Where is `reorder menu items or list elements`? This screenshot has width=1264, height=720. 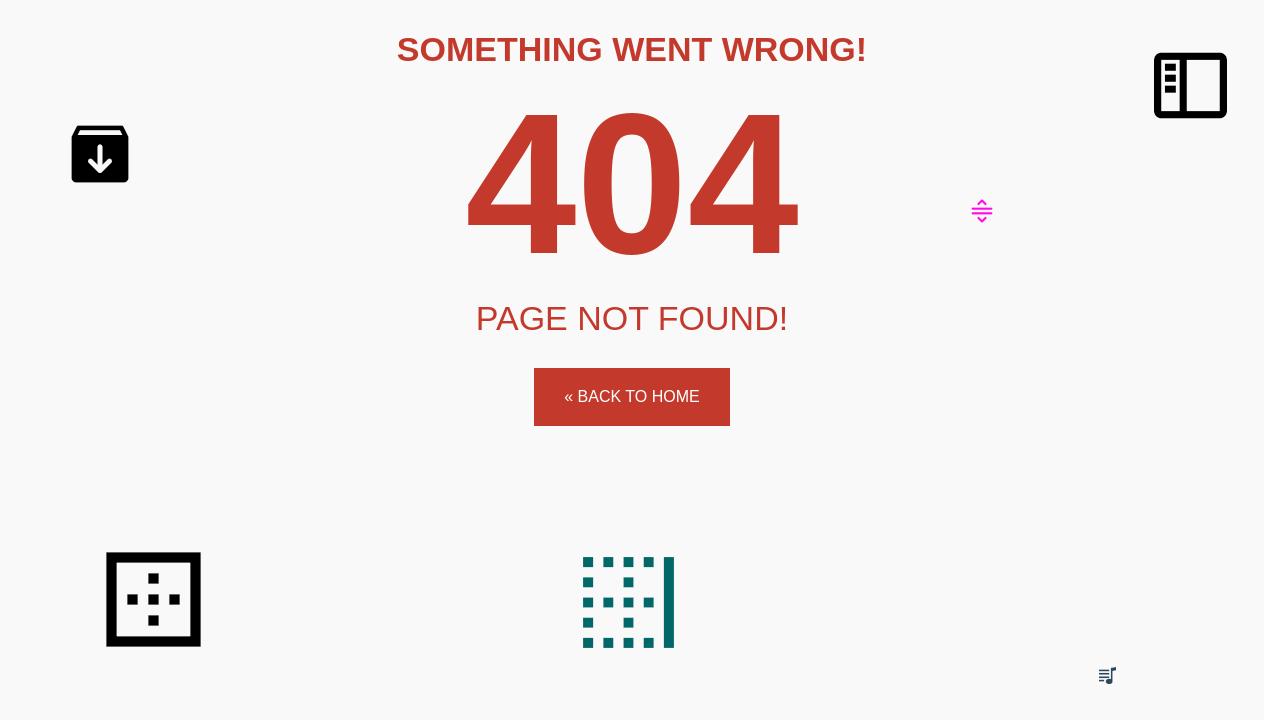 reorder menu items or list elements is located at coordinates (982, 211).